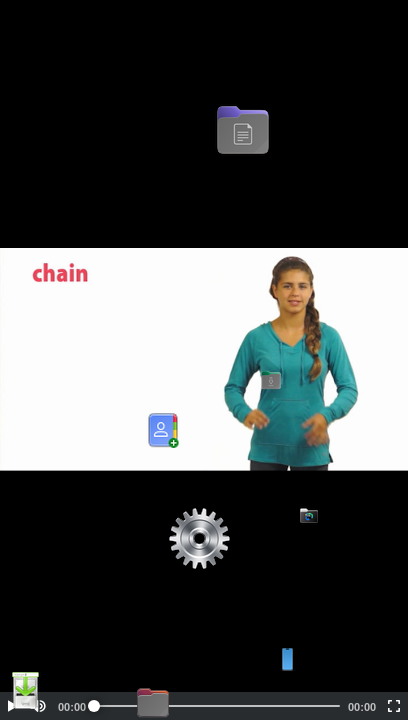 Image resolution: width=408 pixels, height=720 pixels. Describe the element at coordinates (271, 380) in the screenshot. I see `open your downloads folder` at that location.